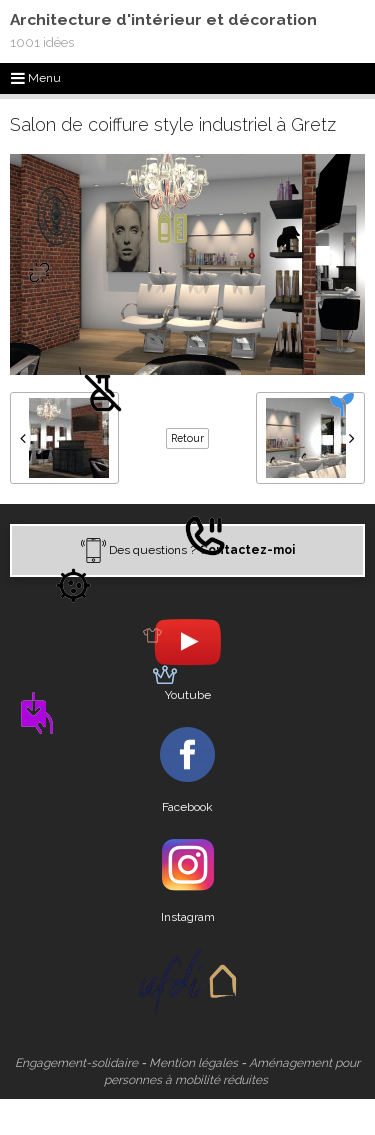  What do you see at coordinates (172, 228) in the screenshot?
I see `access design or drawing tools` at bounding box center [172, 228].